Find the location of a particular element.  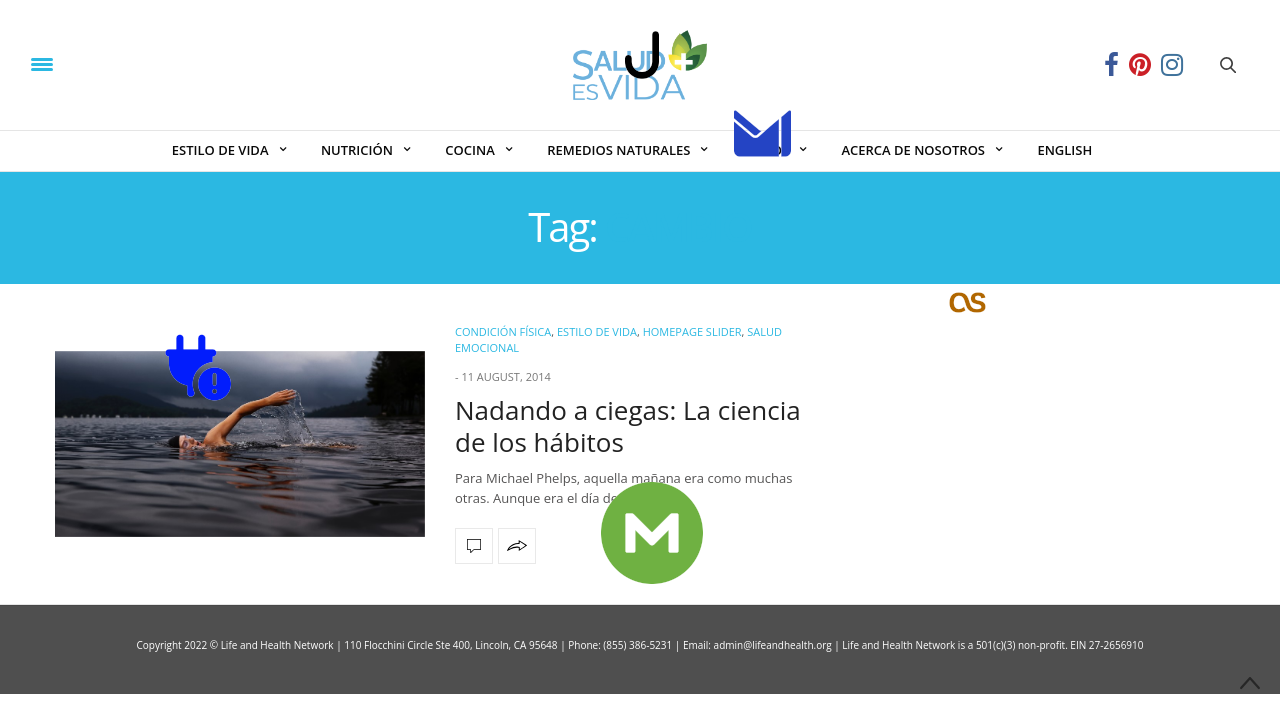

open ProtonMail app is located at coordinates (762, 133).